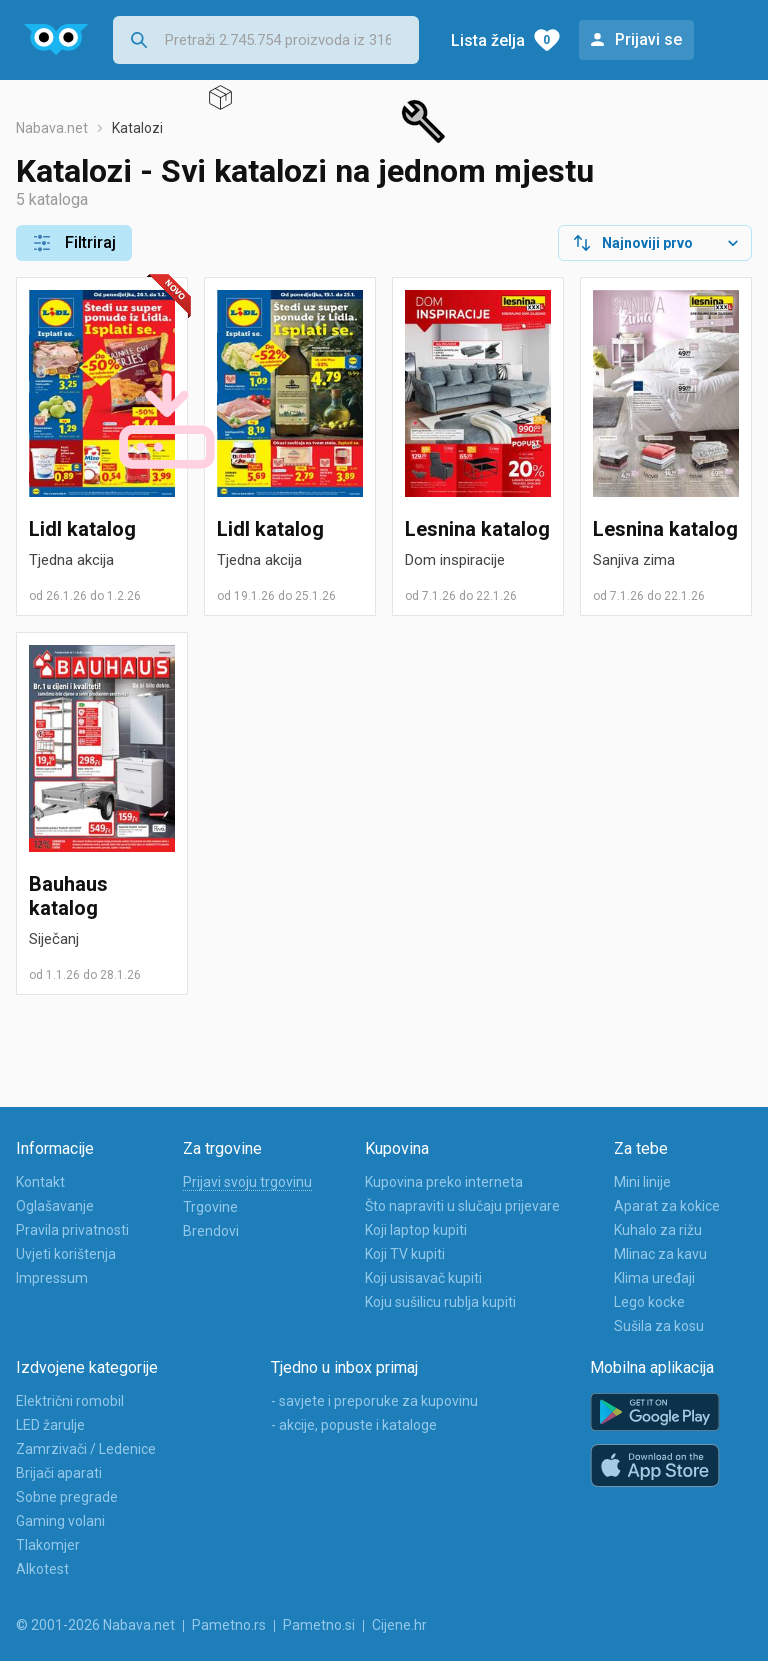 This screenshot has height=1661, width=768. What do you see at coordinates (167, 421) in the screenshot?
I see `download file to local storage` at bounding box center [167, 421].